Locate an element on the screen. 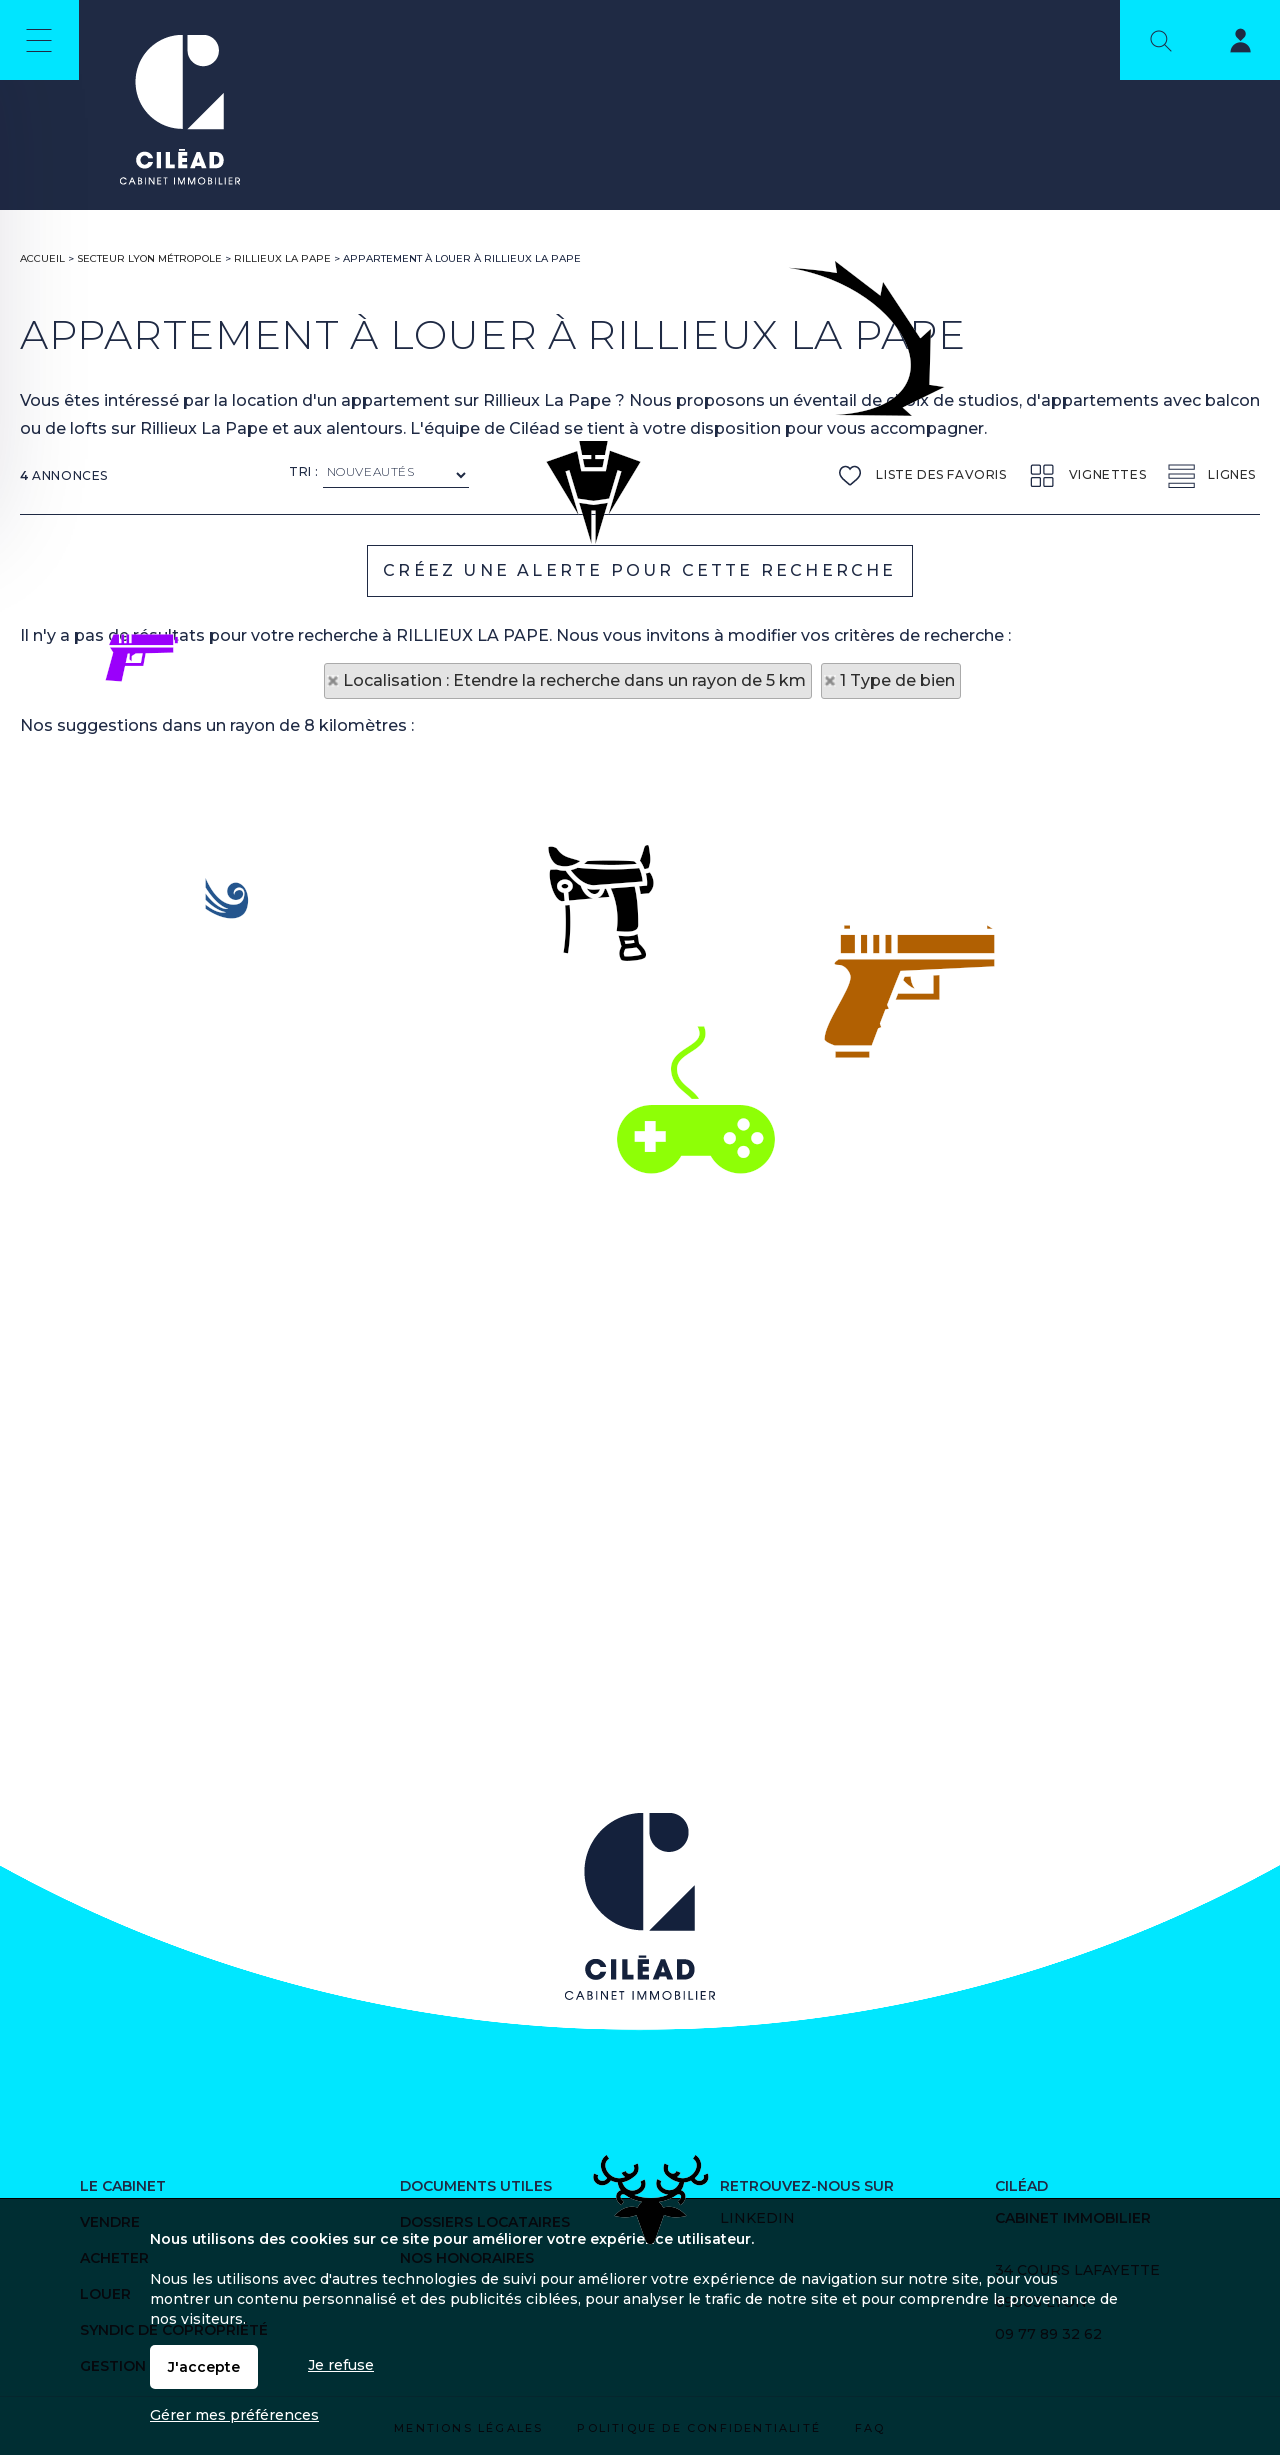 Image resolution: width=1280 pixels, height=2455 pixels. activate defensive shield or guard ability is located at coordinates (593, 492).